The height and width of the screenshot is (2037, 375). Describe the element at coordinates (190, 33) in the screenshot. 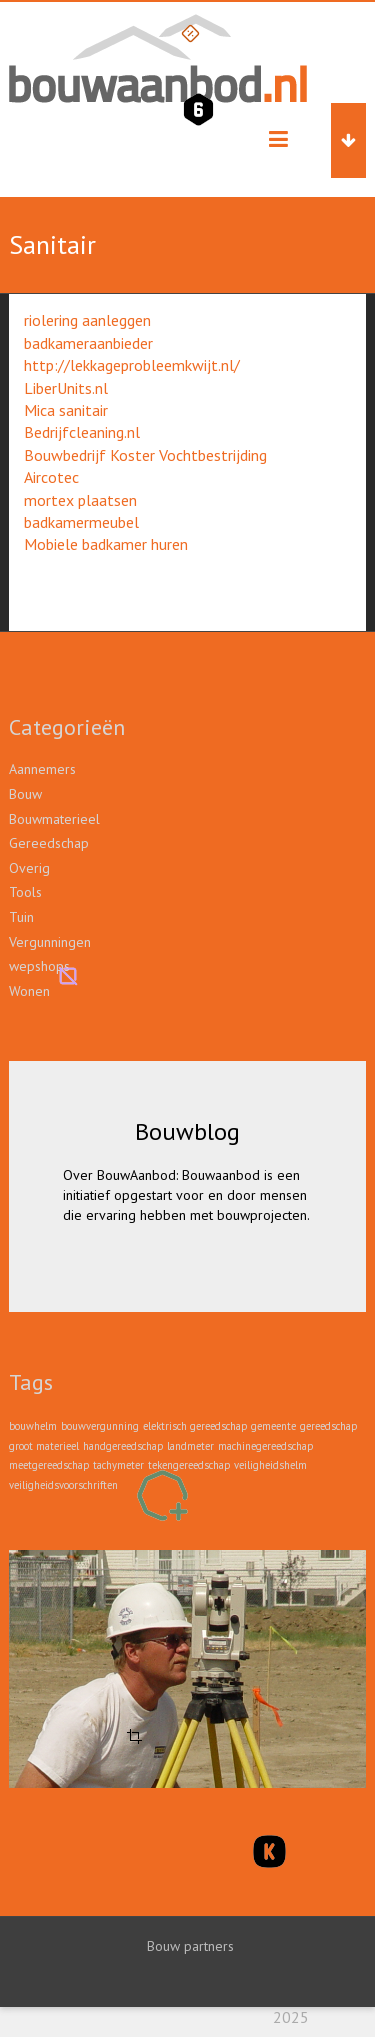

I see `view discount or promotional offer` at that location.